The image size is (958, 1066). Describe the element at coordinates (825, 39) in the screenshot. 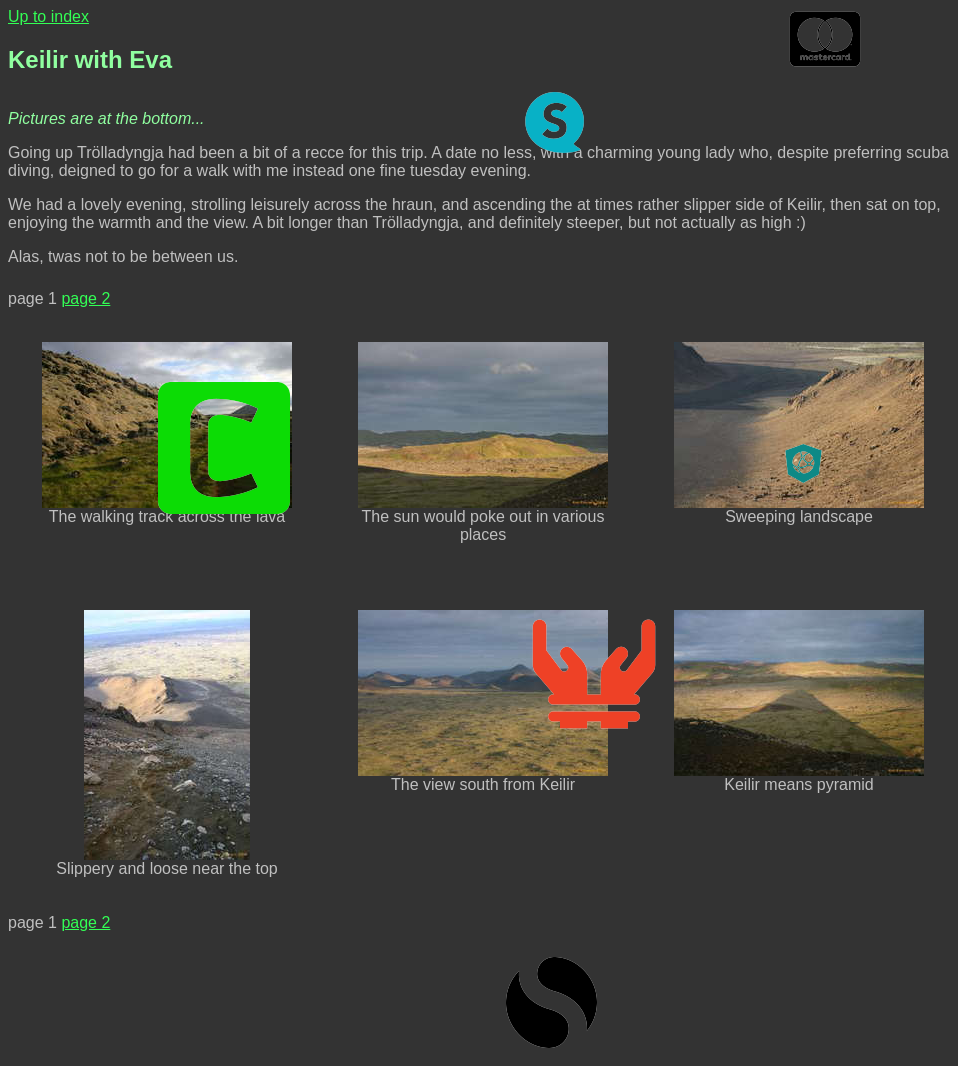

I see `pay with mastercard` at that location.